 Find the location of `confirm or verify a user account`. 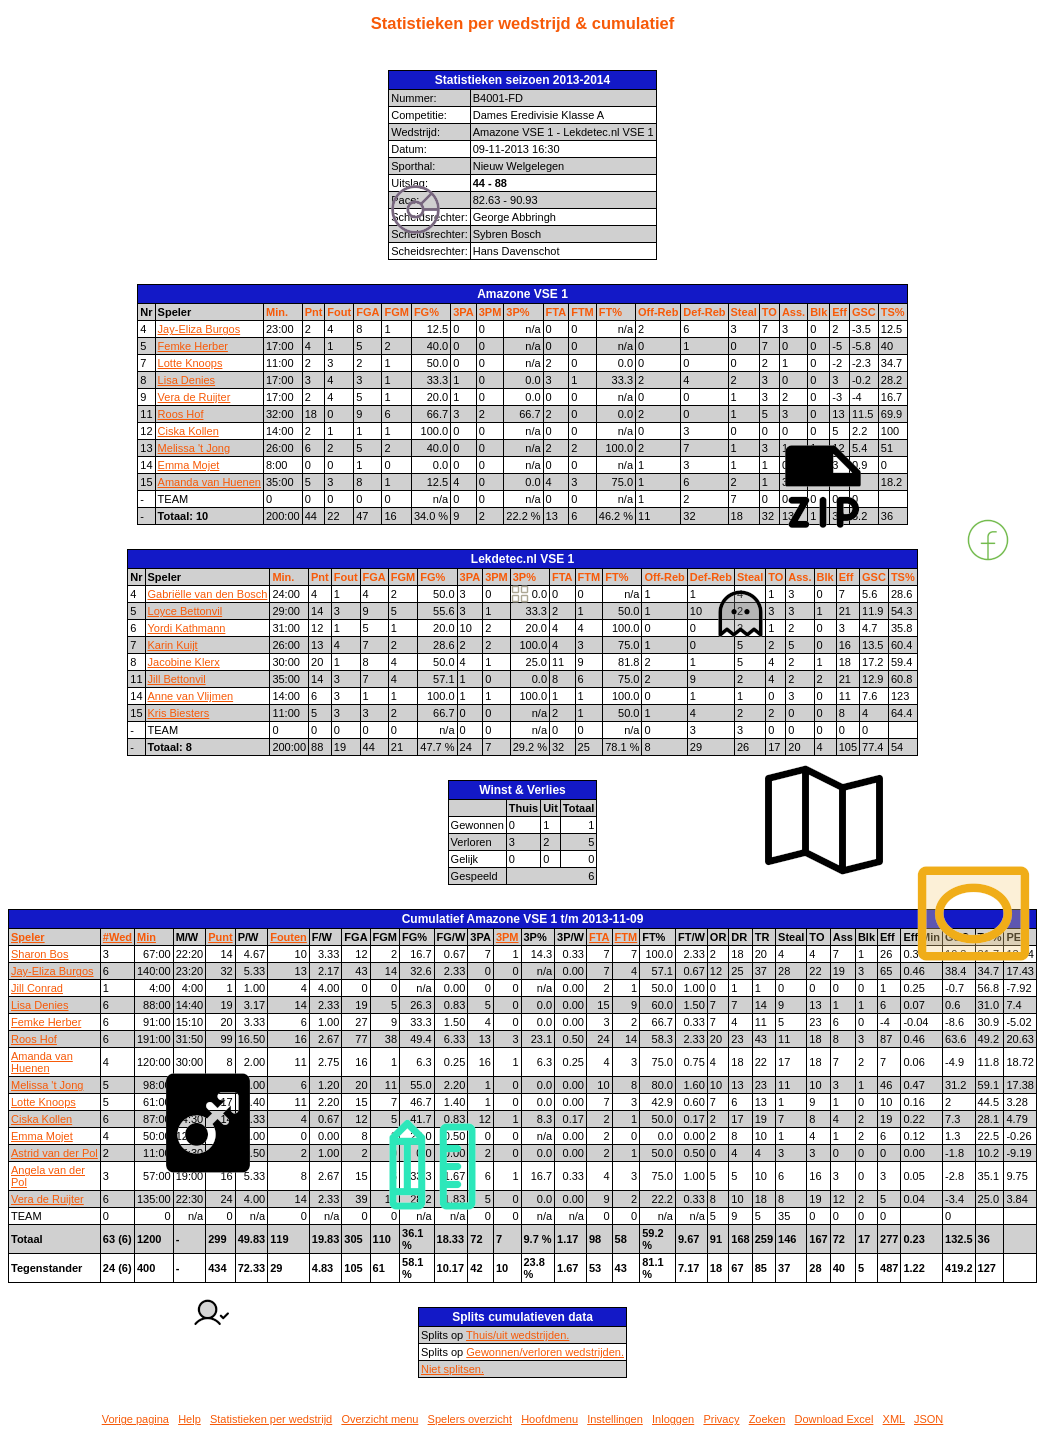

confirm or verify a user account is located at coordinates (210, 1313).